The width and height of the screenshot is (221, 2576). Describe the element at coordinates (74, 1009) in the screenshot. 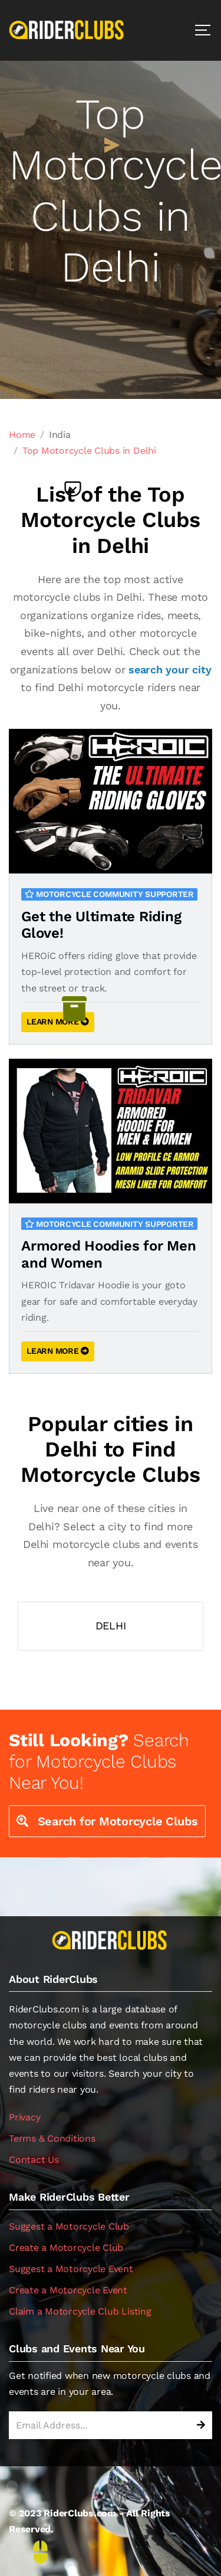

I see `access storage or archived files` at that location.